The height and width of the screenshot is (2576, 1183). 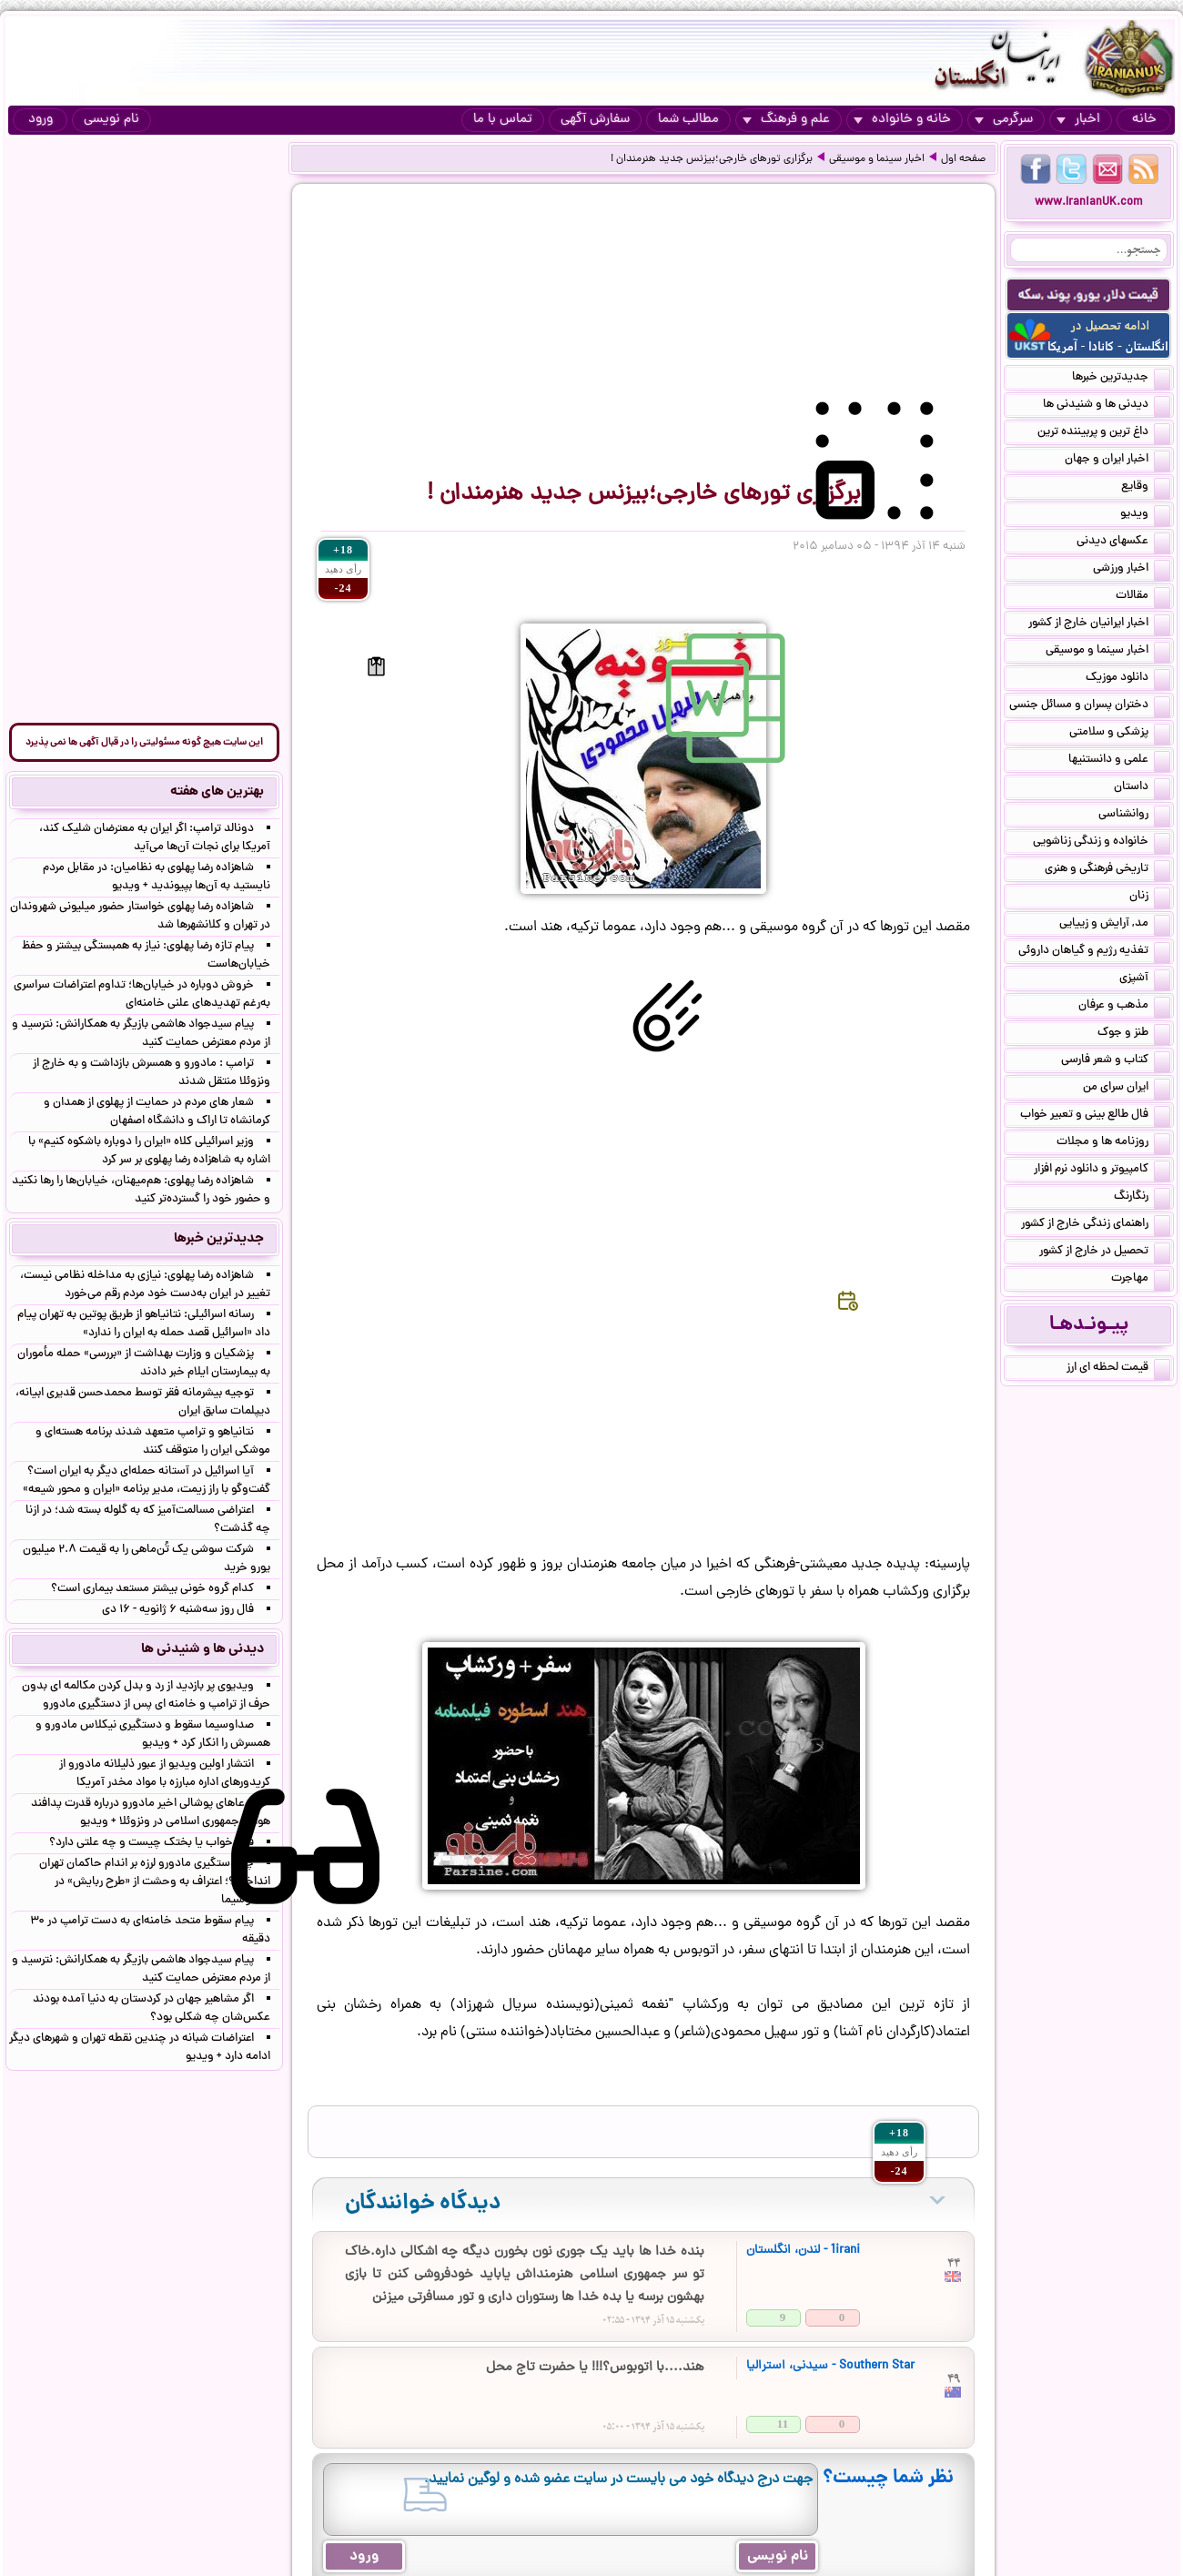 What do you see at coordinates (731, 698) in the screenshot?
I see `open Microsoft Word` at bounding box center [731, 698].